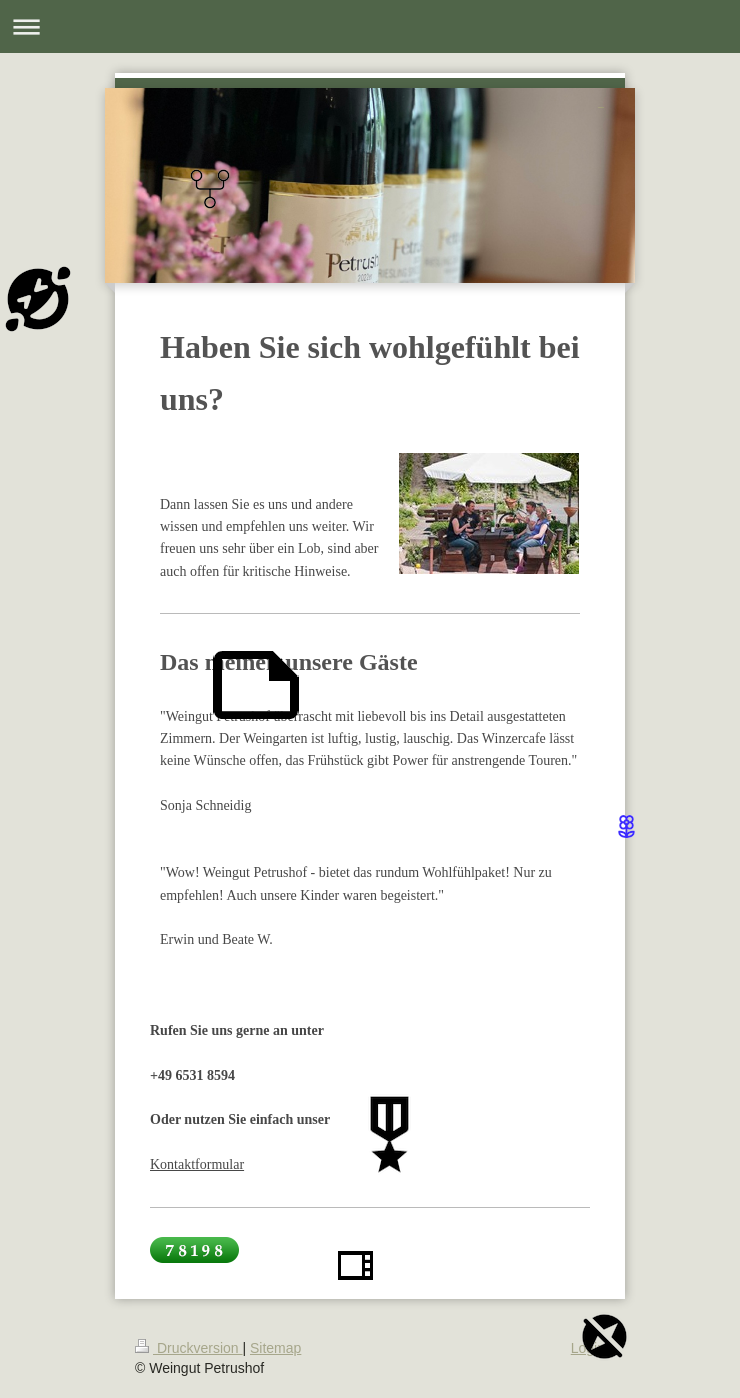 The image size is (740, 1398). Describe the element at coordinates (38, 299) in the screenshot. I see `react with a laughing emoji` at that location.